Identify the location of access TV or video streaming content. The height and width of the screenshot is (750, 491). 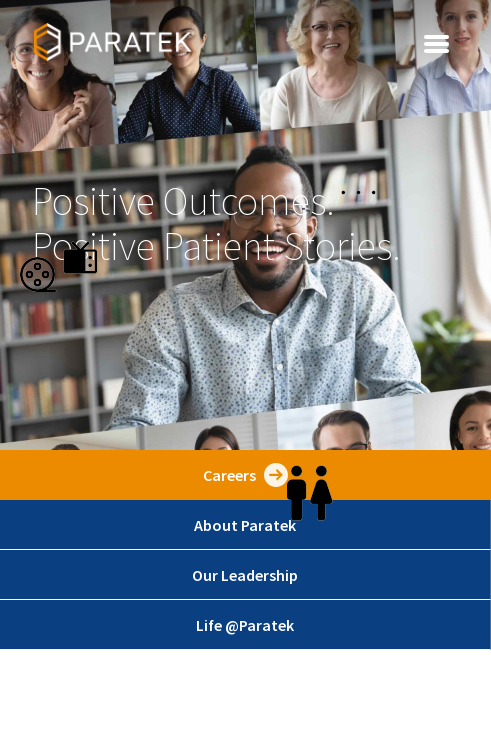
(80, 259).